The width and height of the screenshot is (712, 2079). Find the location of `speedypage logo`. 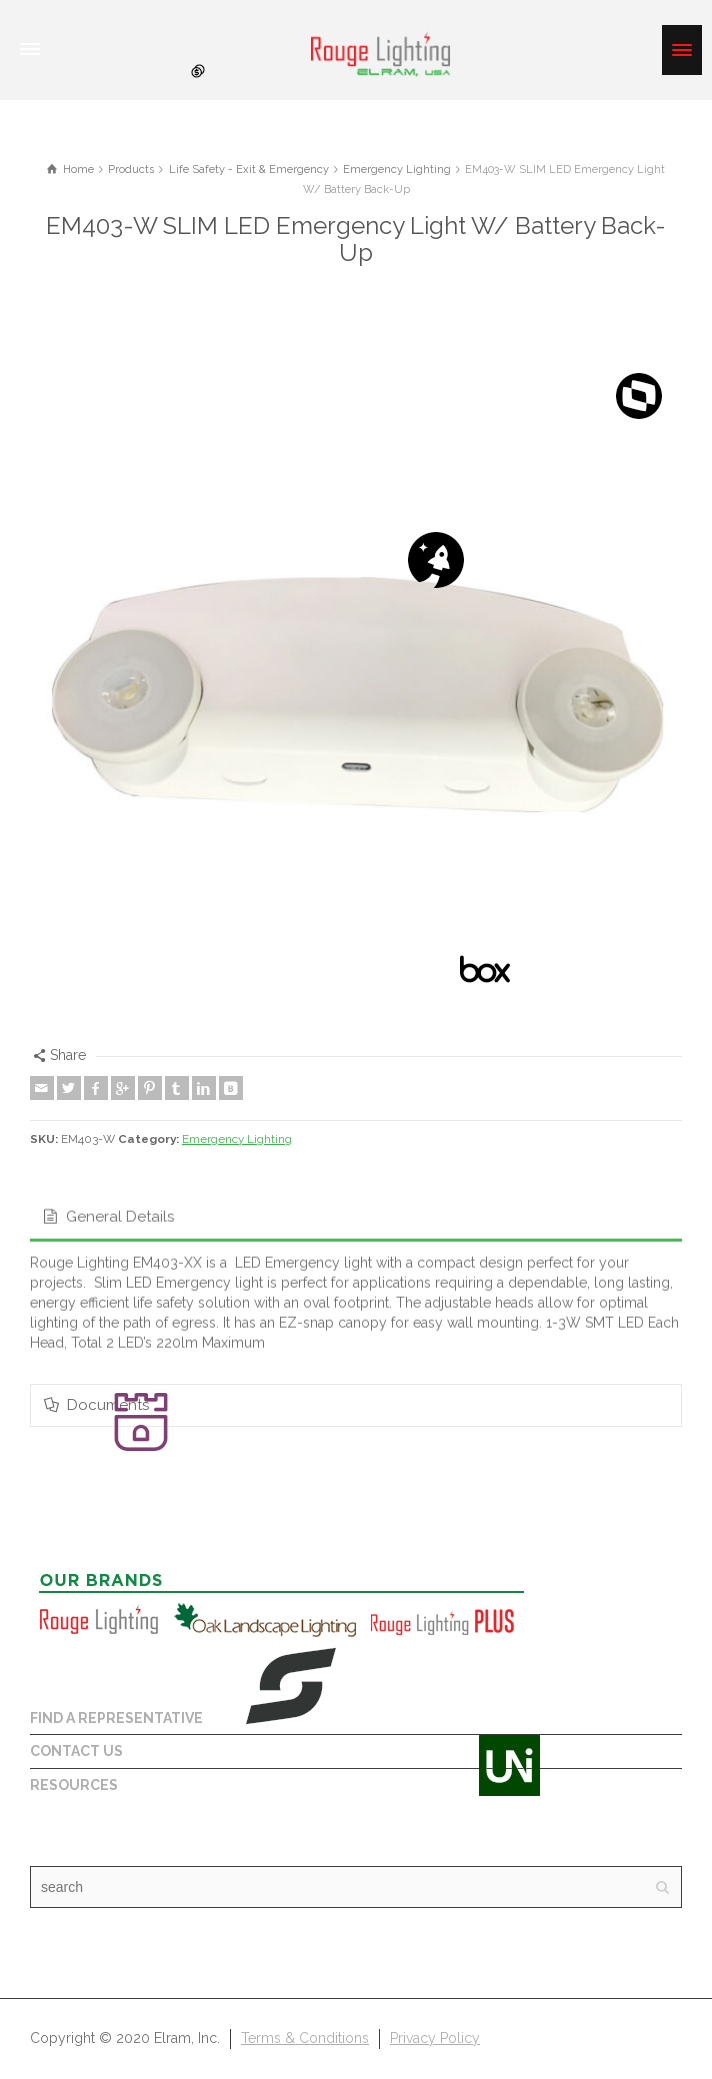

speedypage logo is located at coordinates (291, 1686).